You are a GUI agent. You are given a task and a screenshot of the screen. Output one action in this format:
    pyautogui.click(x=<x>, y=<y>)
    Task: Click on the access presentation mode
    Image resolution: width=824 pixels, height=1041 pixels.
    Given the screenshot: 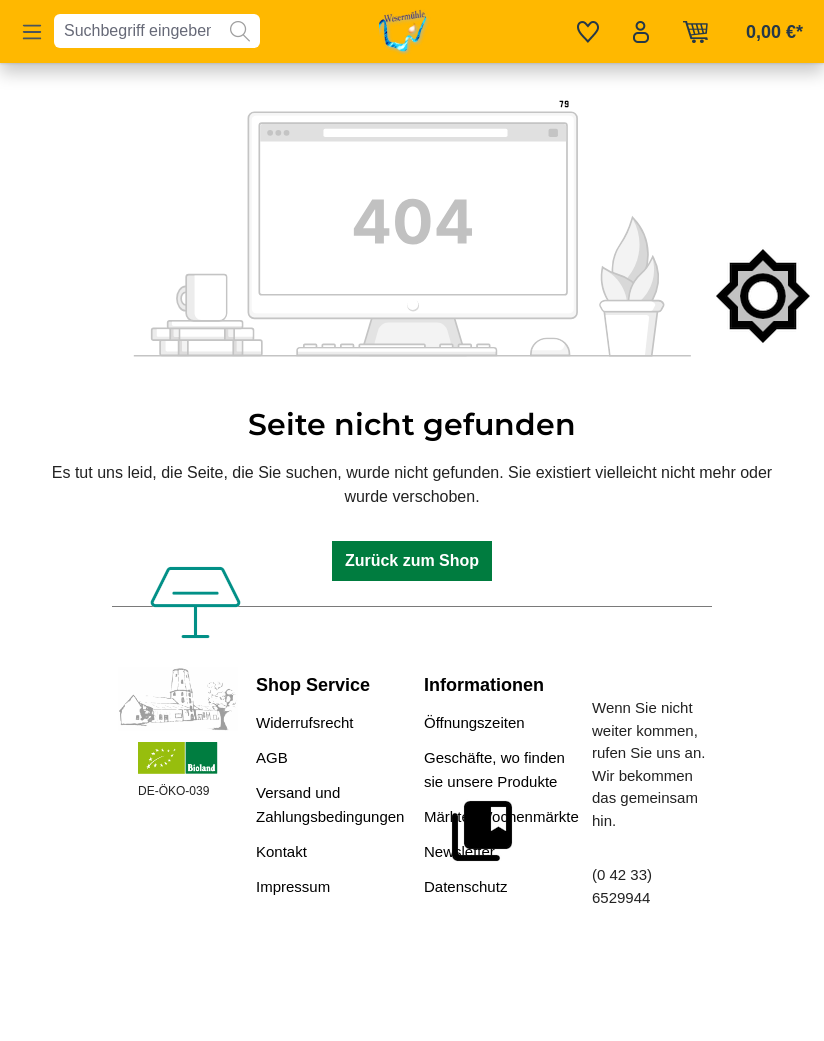 What is the action you would take?
    pyautogui.click(x=195, y=602)
    